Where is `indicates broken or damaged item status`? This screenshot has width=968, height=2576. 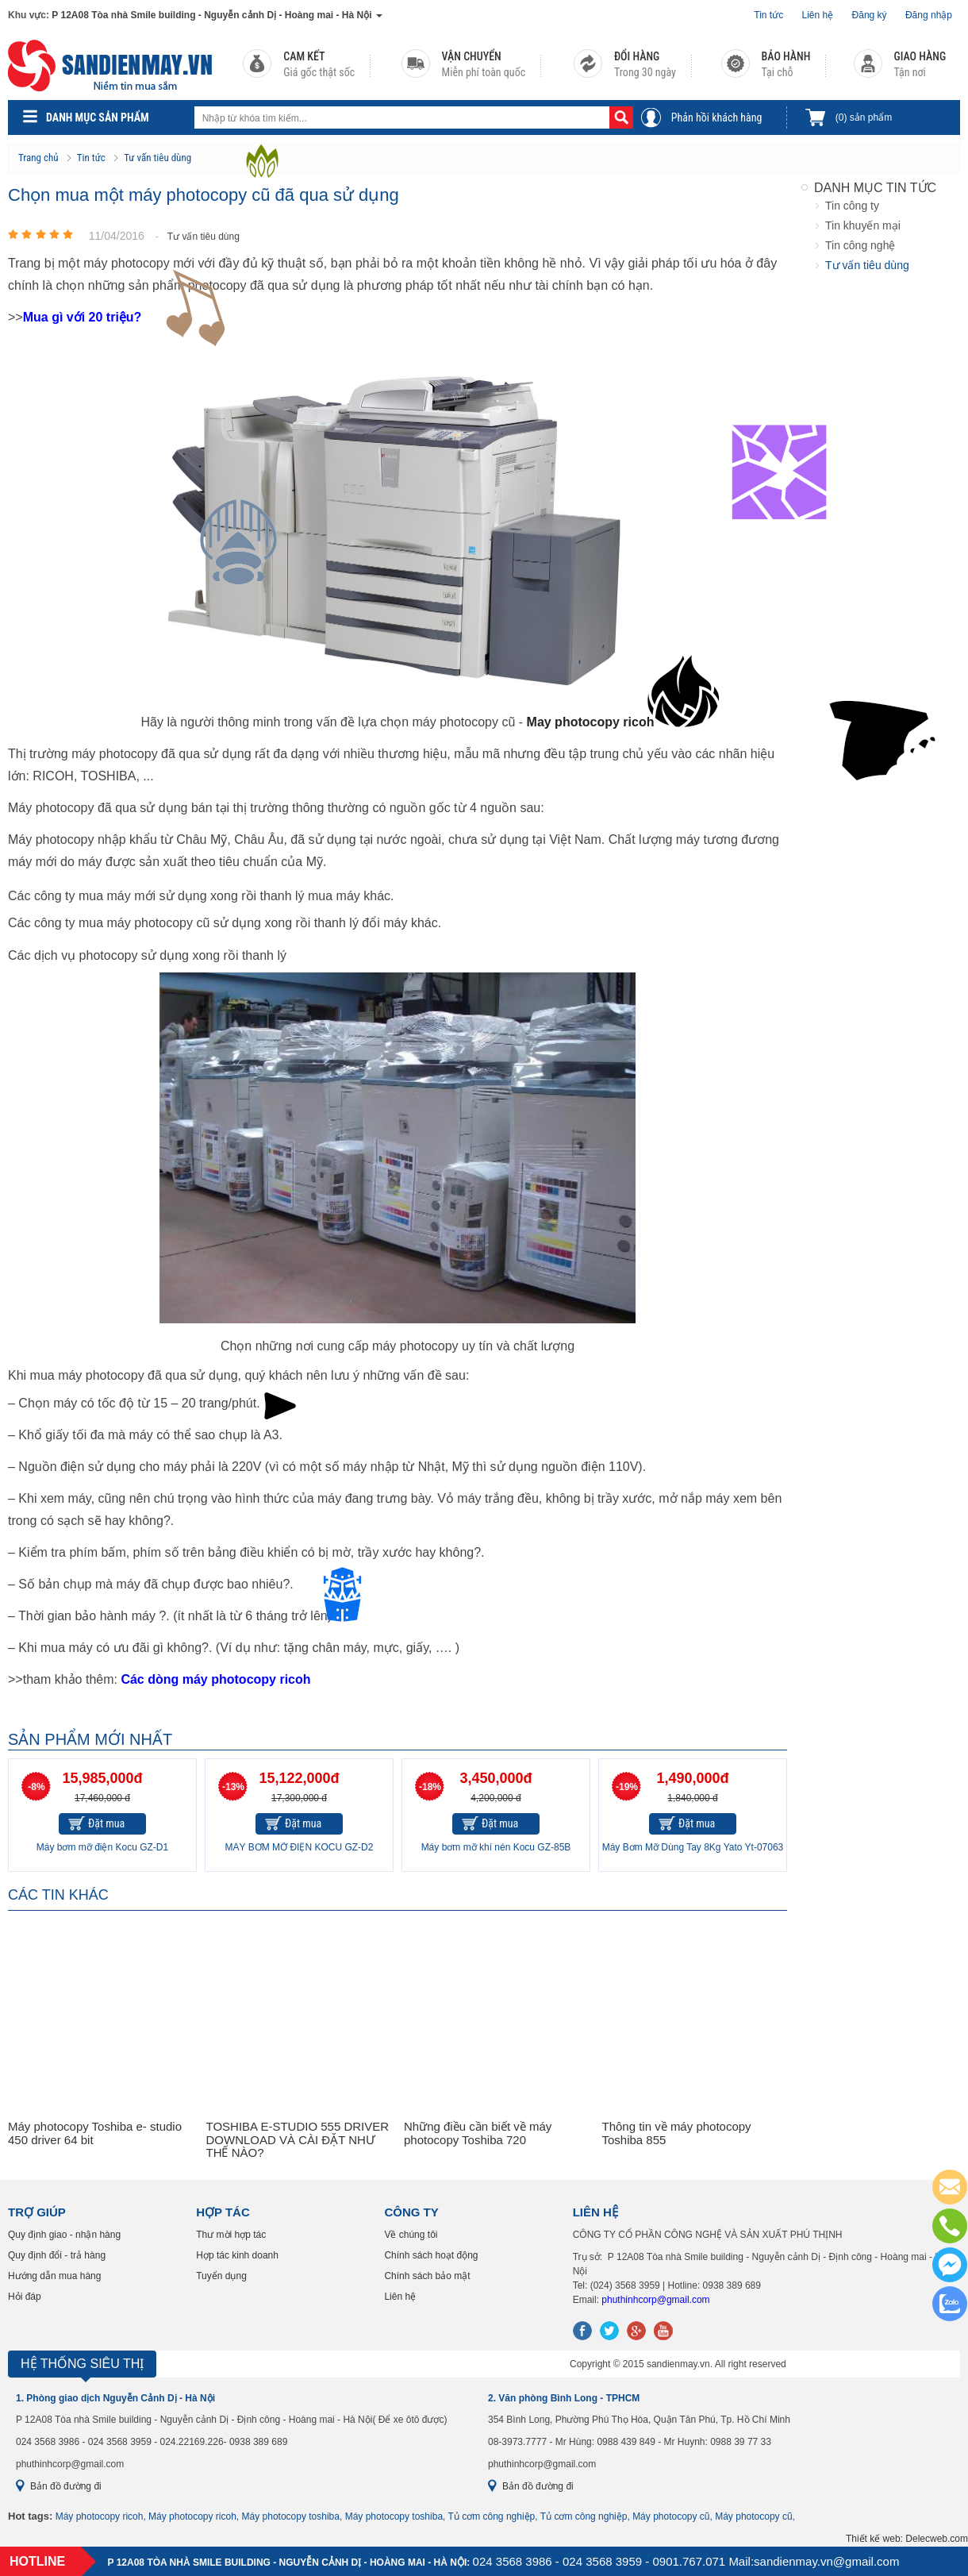
indicates broken or damaged item status is located at coordinates (779, 472).